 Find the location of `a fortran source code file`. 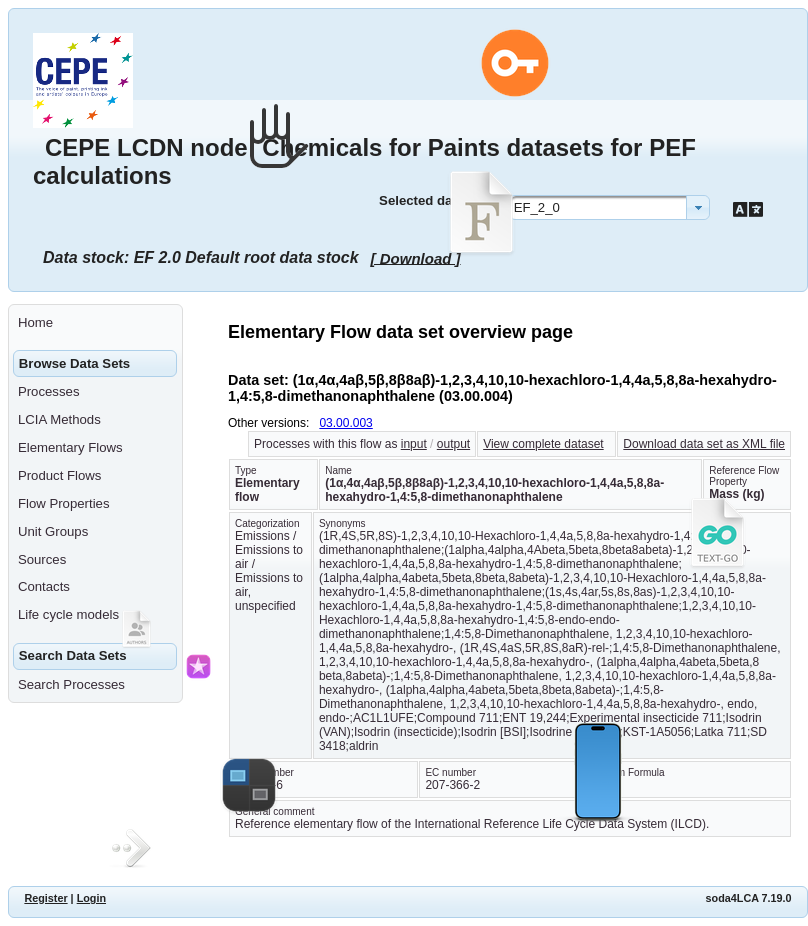

a fortran source code file is located at coordinates (481, 213).